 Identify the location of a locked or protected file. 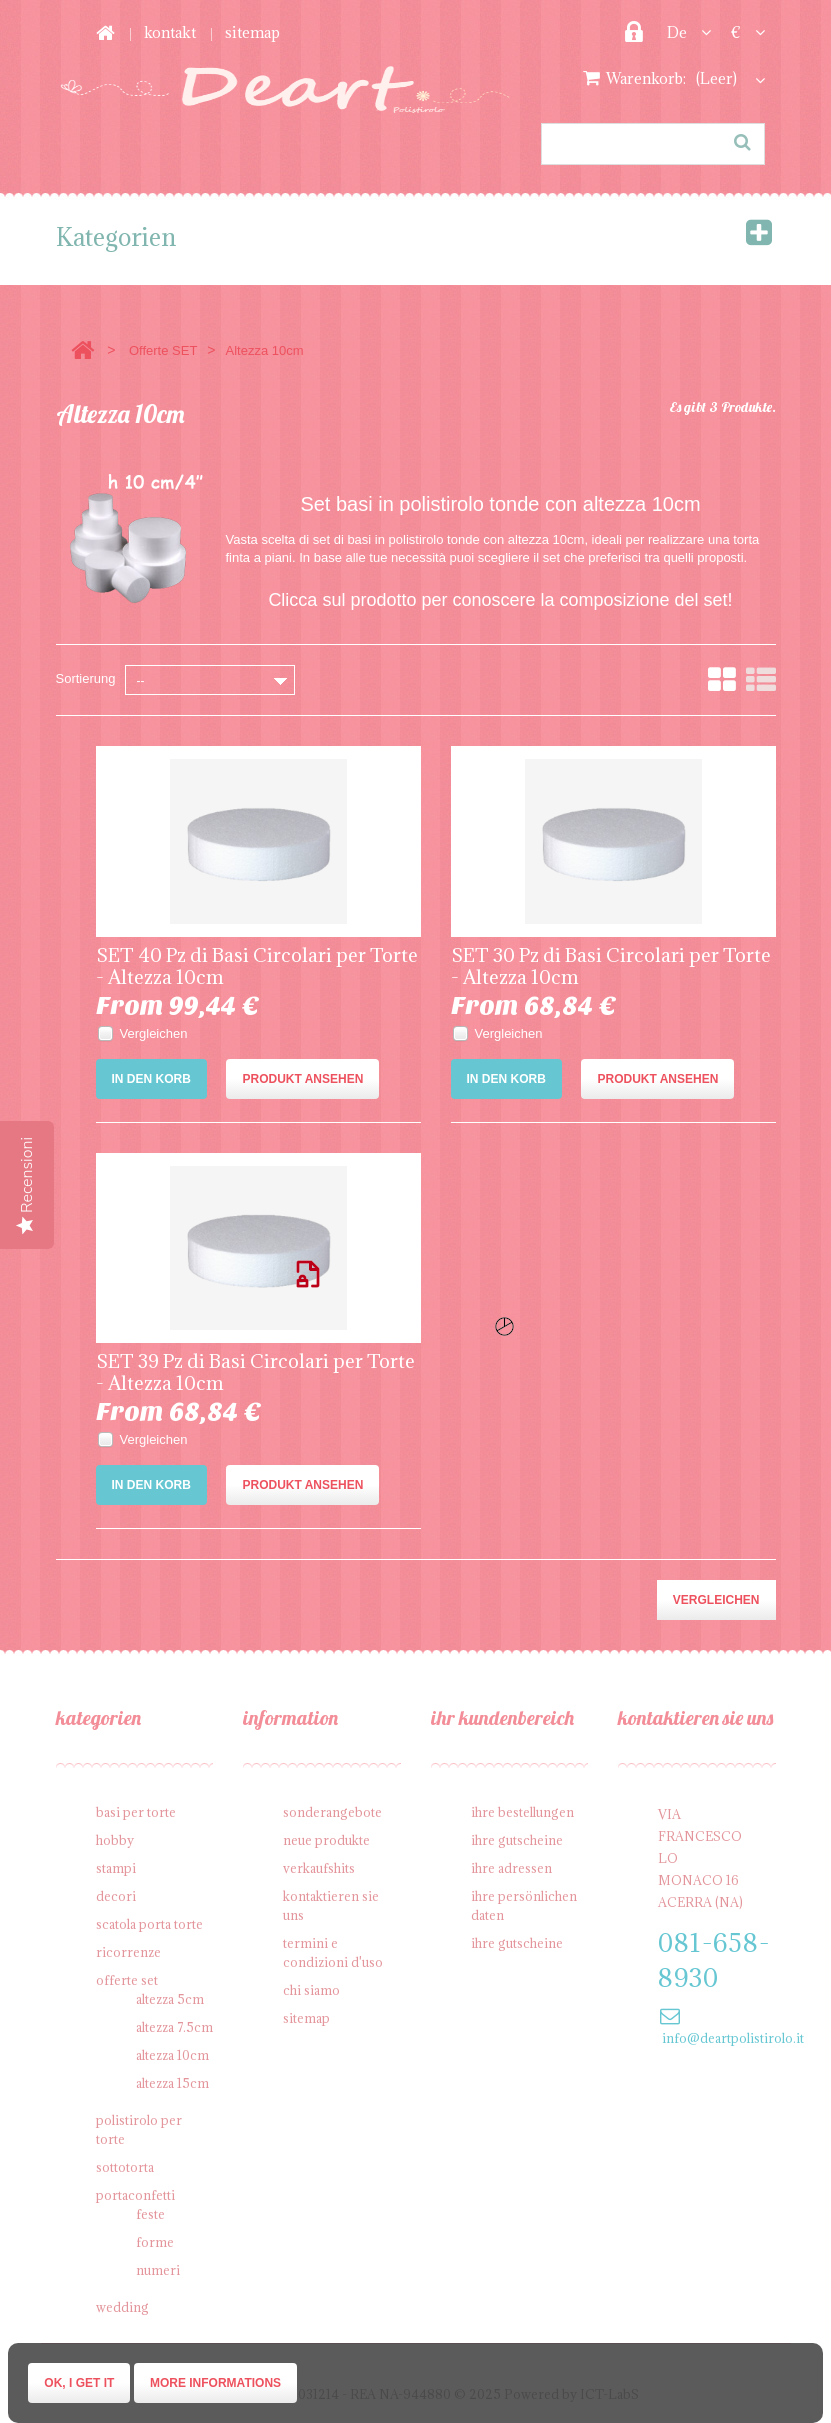
(308, 1274).